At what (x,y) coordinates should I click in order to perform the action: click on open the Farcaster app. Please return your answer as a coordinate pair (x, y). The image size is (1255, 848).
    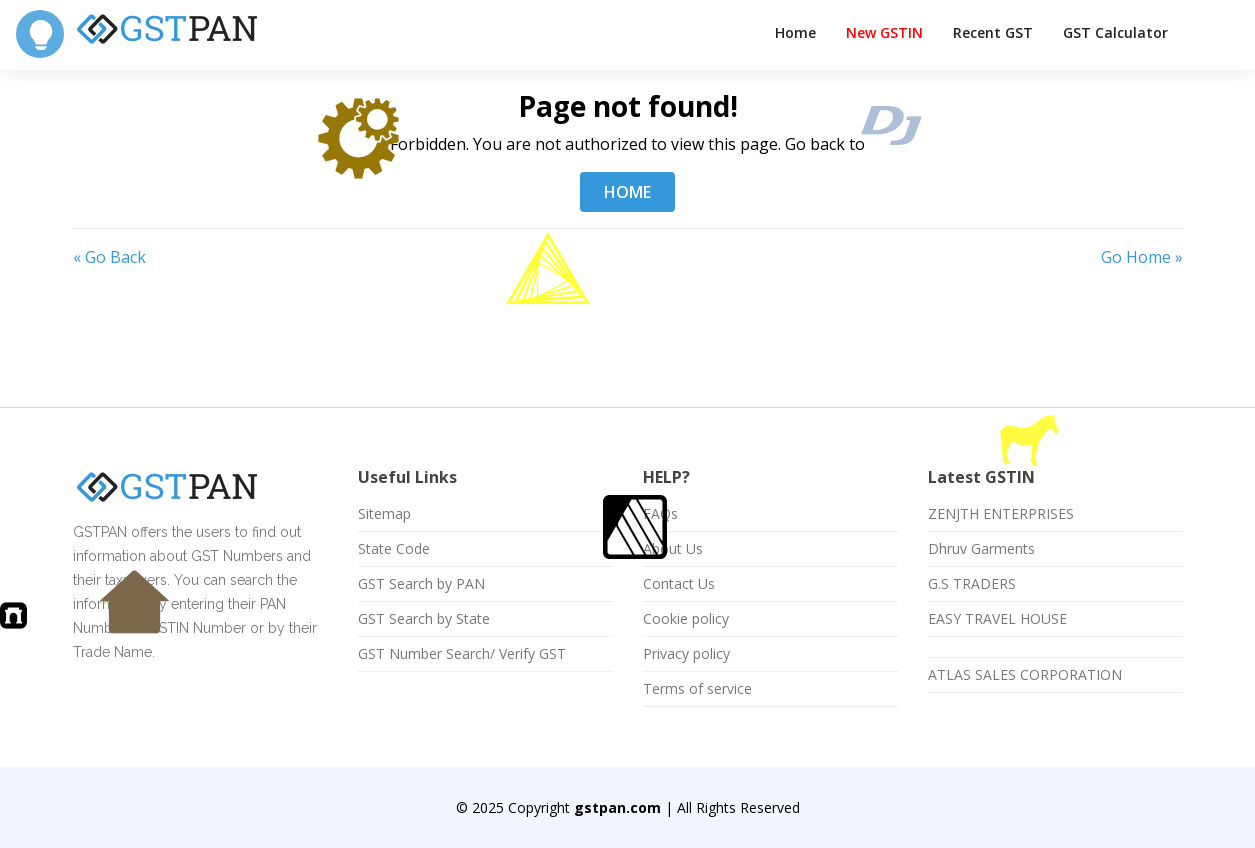
    Looking at the image, I should click on (13, 615).